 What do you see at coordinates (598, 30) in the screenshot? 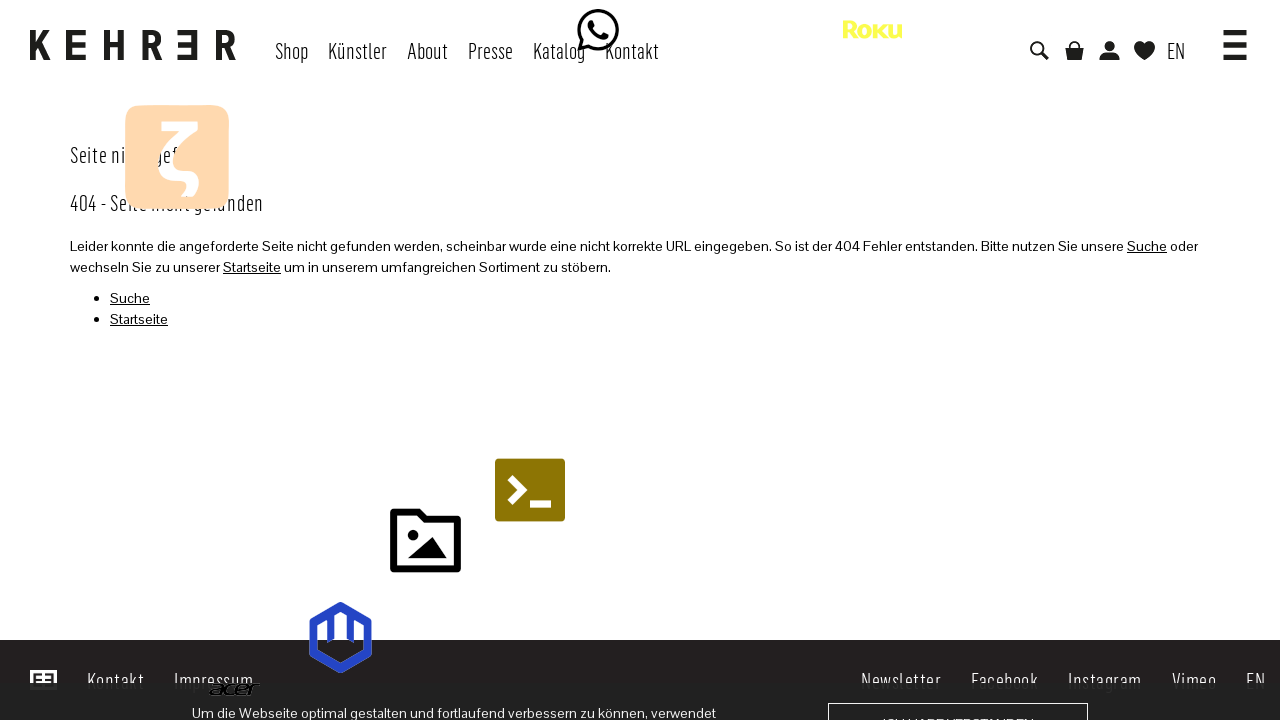
I see `open whatsapp messaging app` at bounding box center [598, 30].